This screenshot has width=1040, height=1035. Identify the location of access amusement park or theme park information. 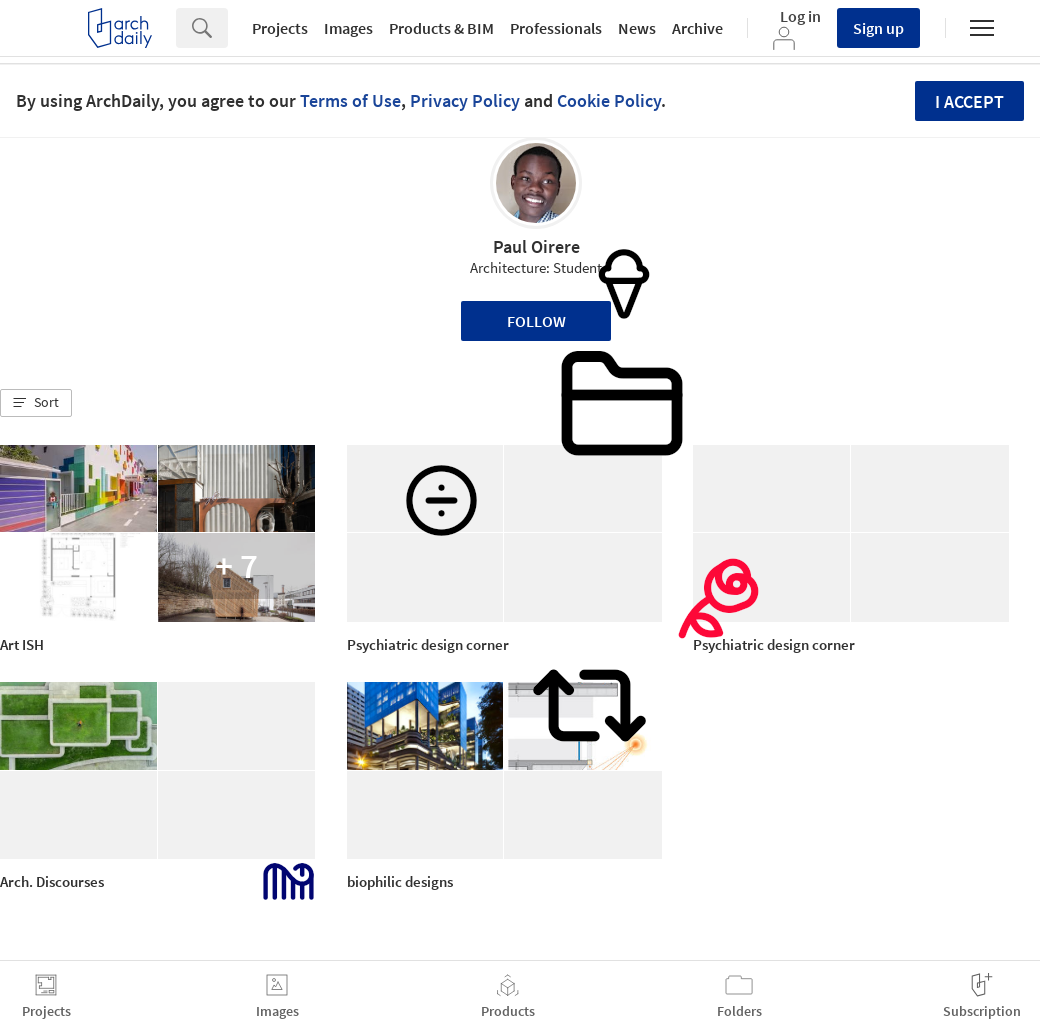
(288, 881).